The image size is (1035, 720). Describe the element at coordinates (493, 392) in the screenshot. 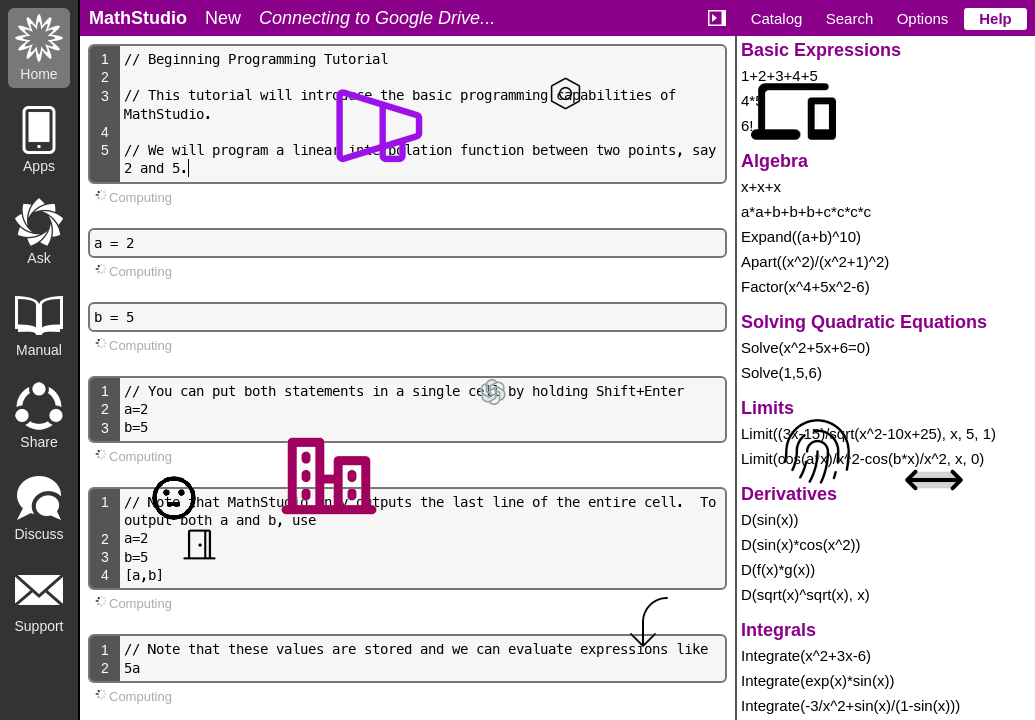

I see `access OpenAI services or ChatGPT` at that location.